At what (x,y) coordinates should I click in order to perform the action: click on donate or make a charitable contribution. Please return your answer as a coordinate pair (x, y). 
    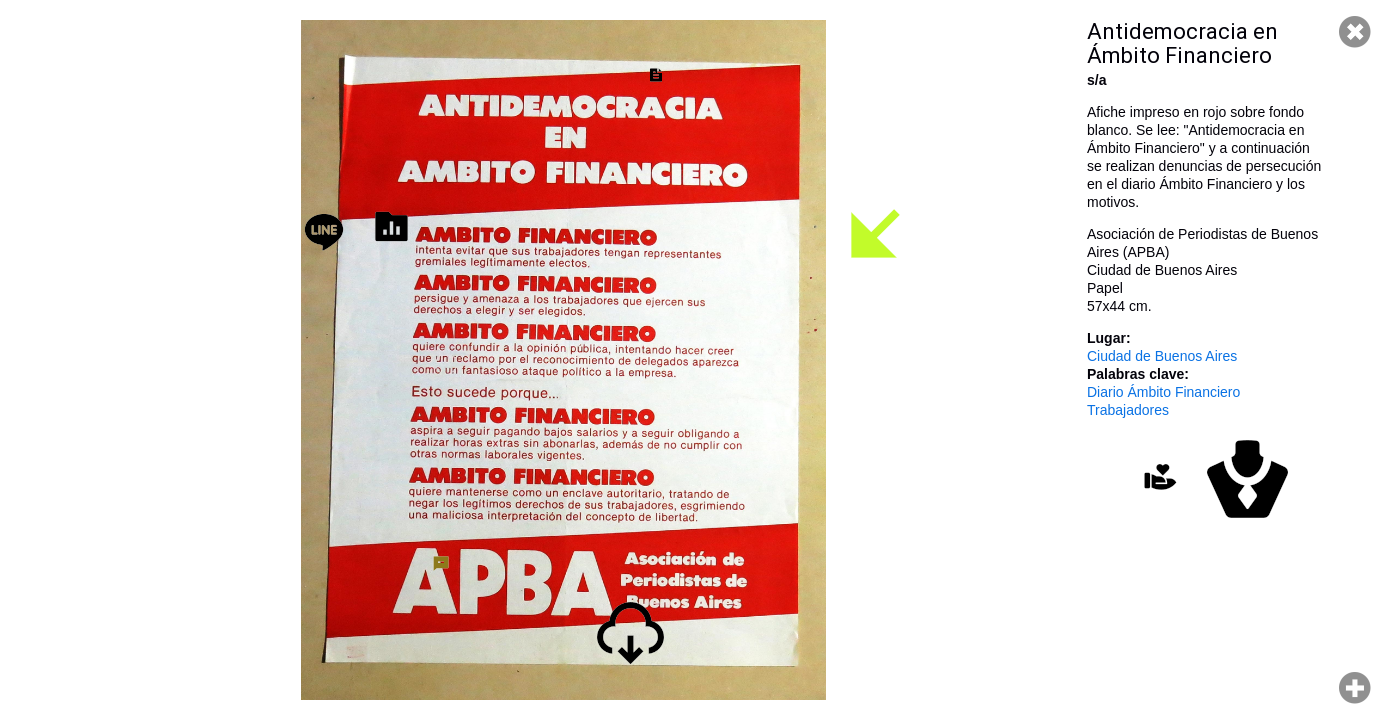
    Looking at the image, I should click on (1160, 477).